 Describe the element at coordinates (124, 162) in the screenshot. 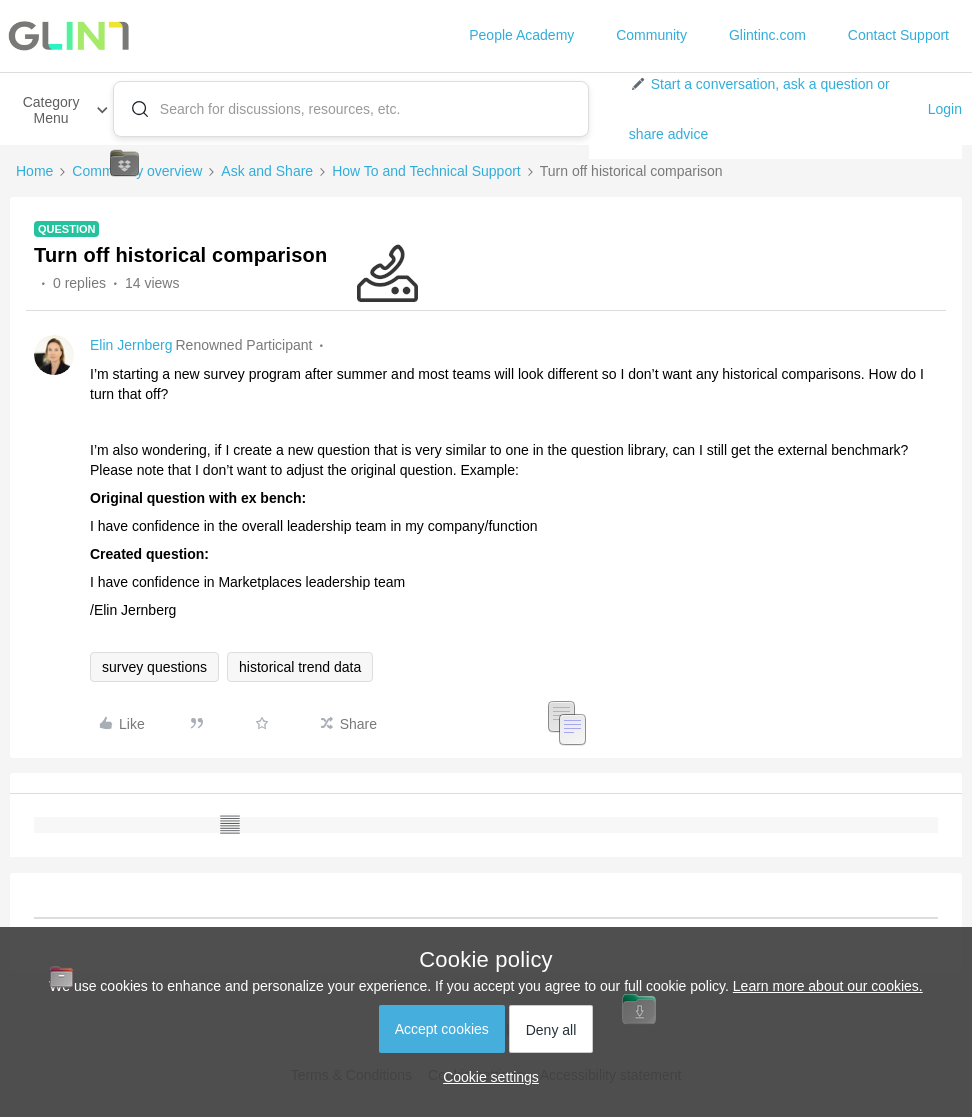

I see `open your dropbox synced folder` at that location.